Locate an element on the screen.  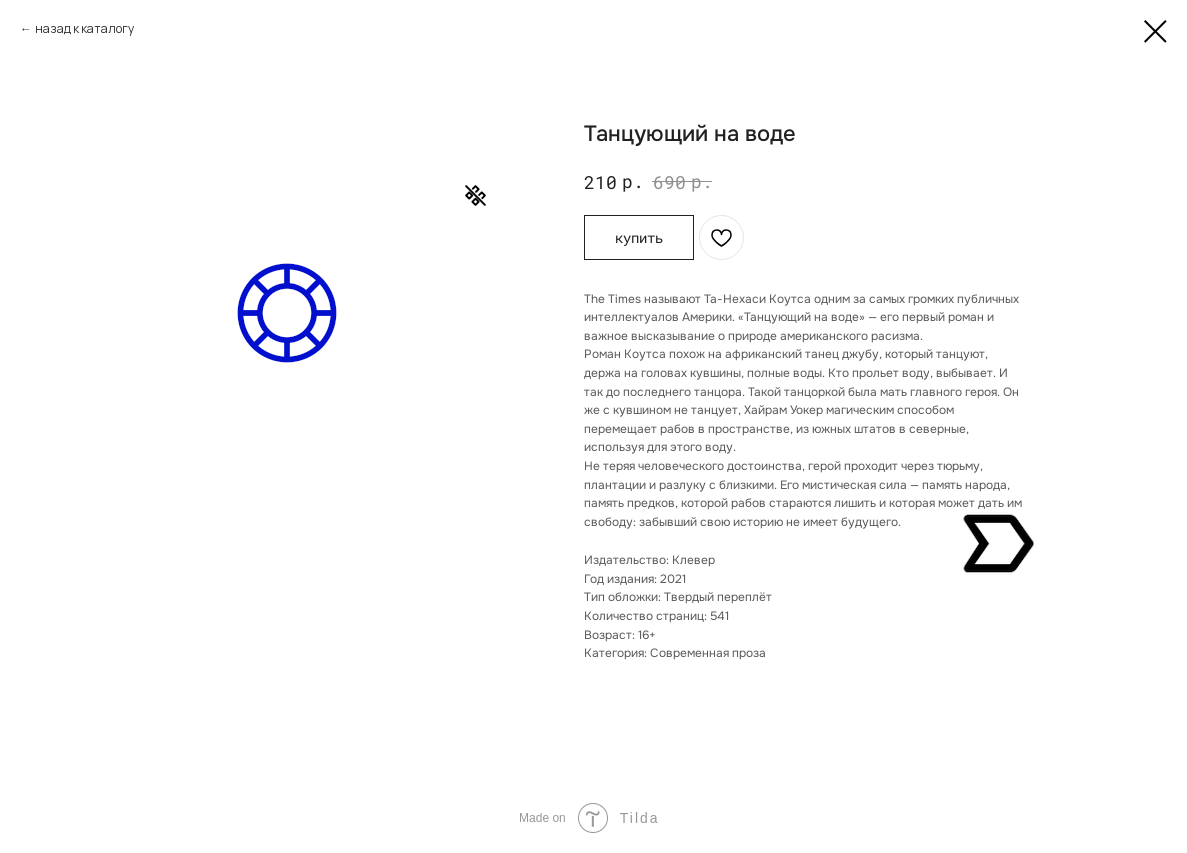
components or modules are currently disabled is located at coordinates (475, 195).